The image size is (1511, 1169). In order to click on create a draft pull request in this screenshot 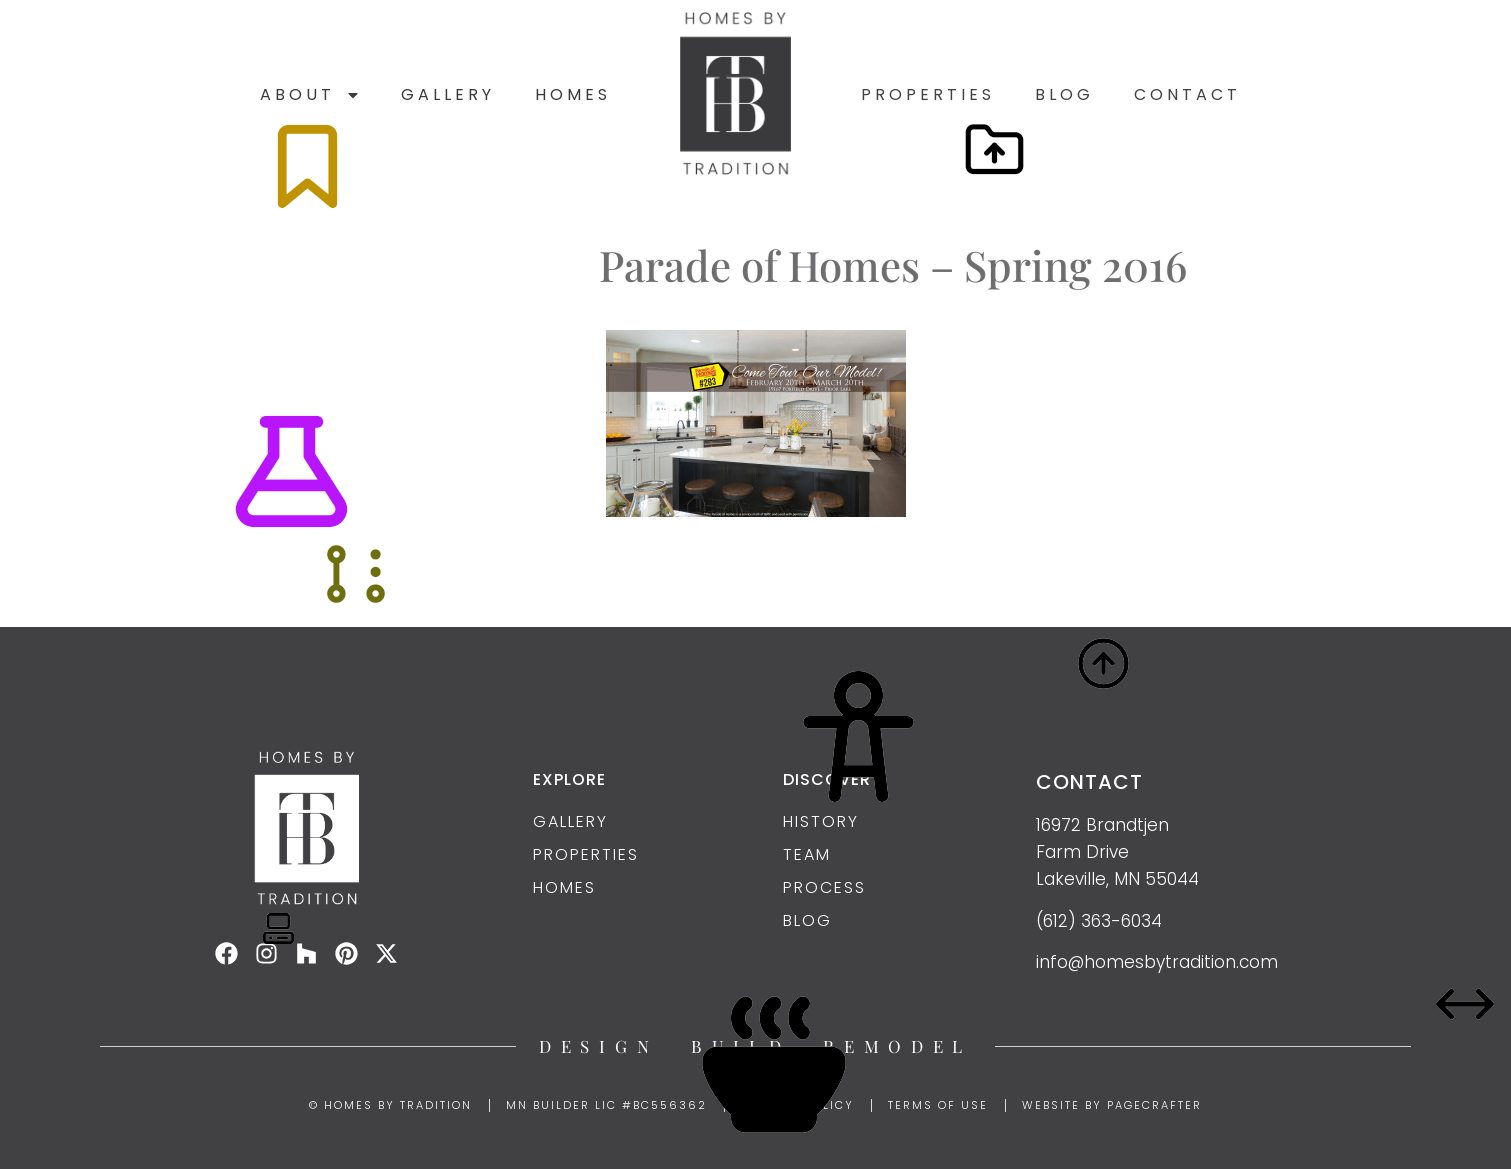, I will do `click(356, 574)`.